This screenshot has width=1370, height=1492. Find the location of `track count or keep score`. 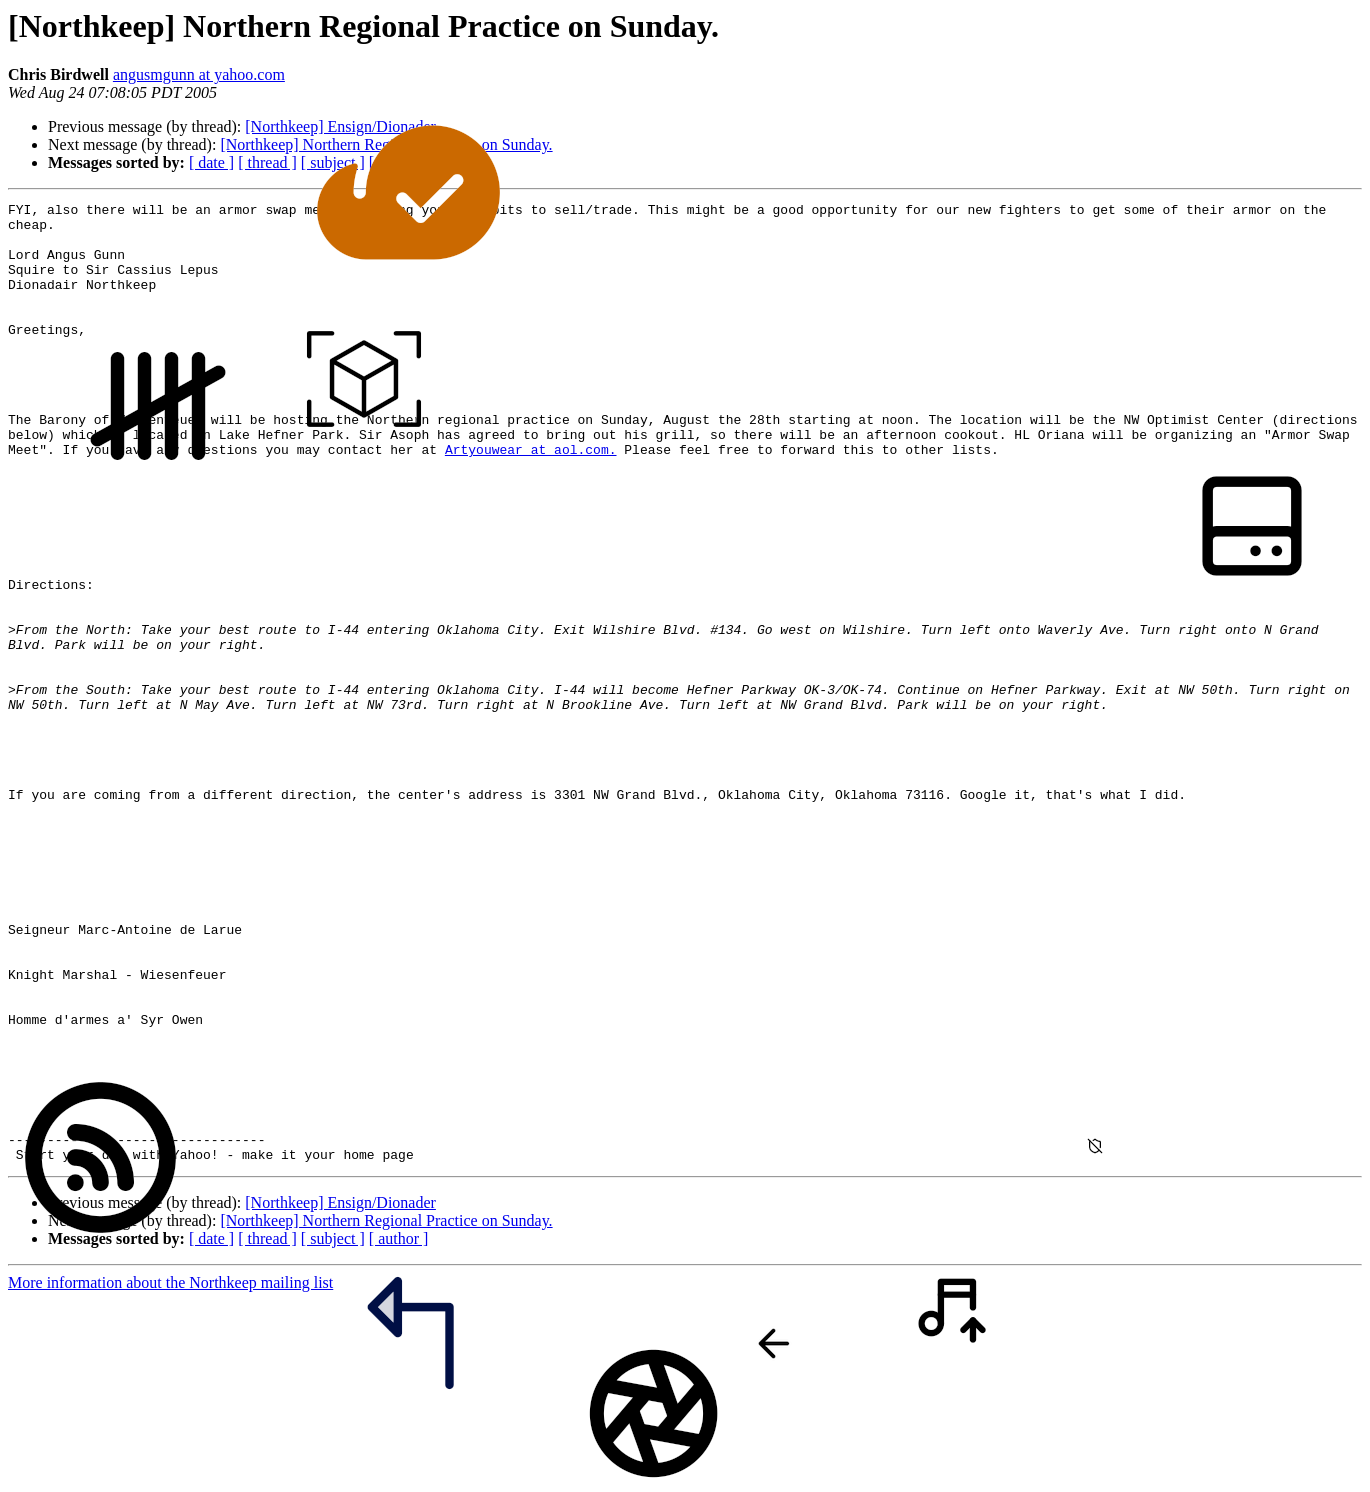

track count or keep score is located at coordinates (158, 406).